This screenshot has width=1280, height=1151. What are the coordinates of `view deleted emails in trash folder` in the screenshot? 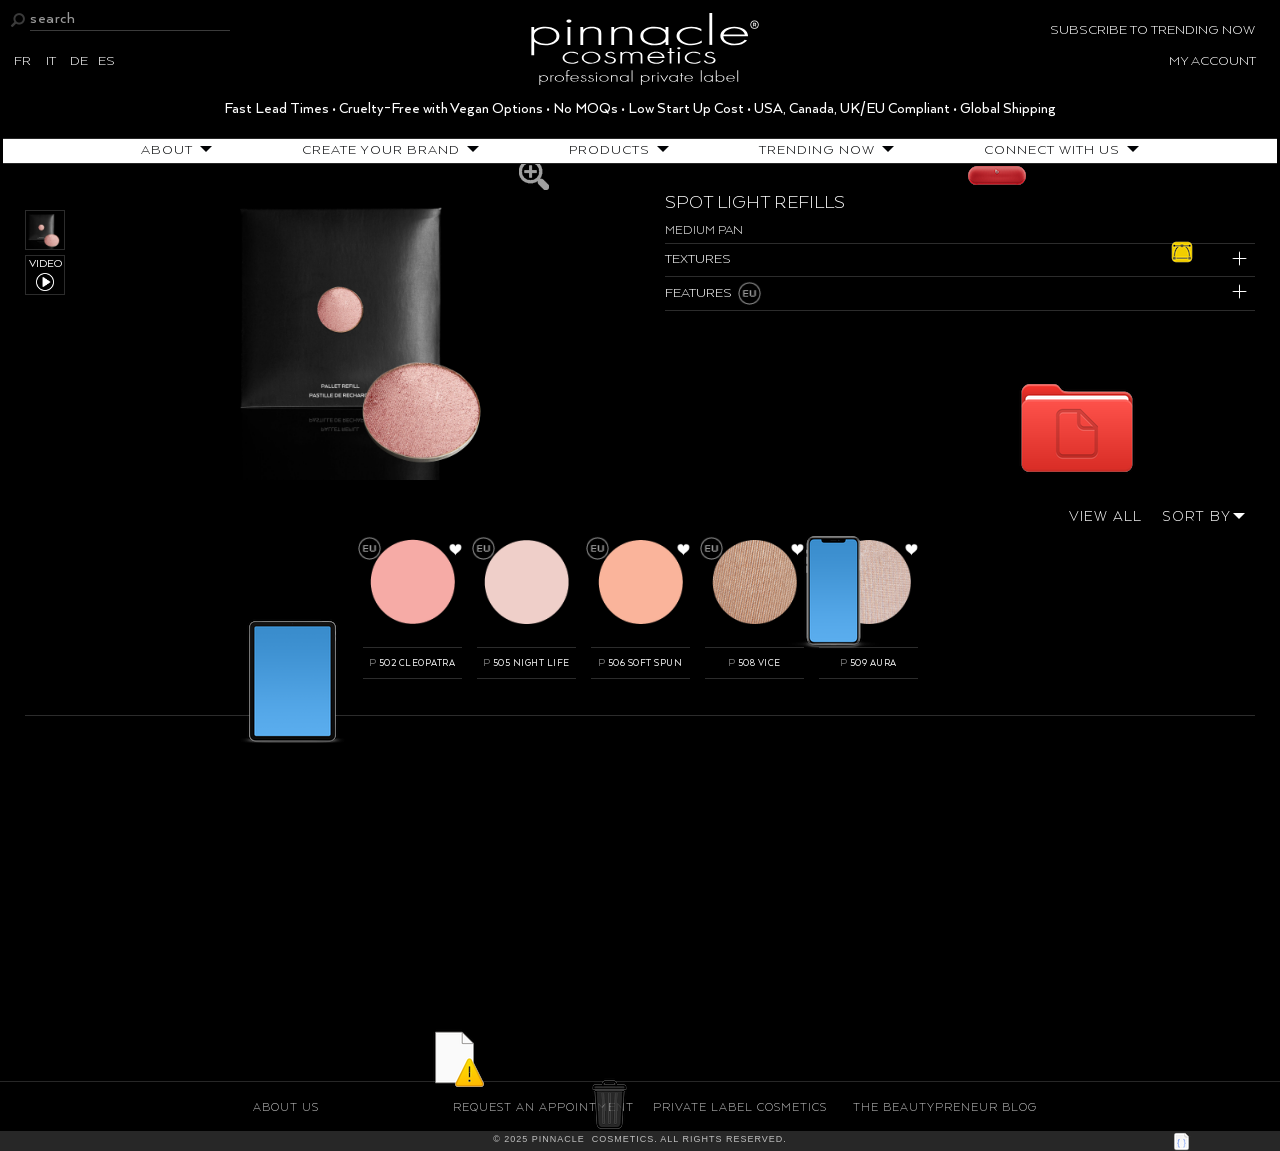 It's located at (609, 1104).